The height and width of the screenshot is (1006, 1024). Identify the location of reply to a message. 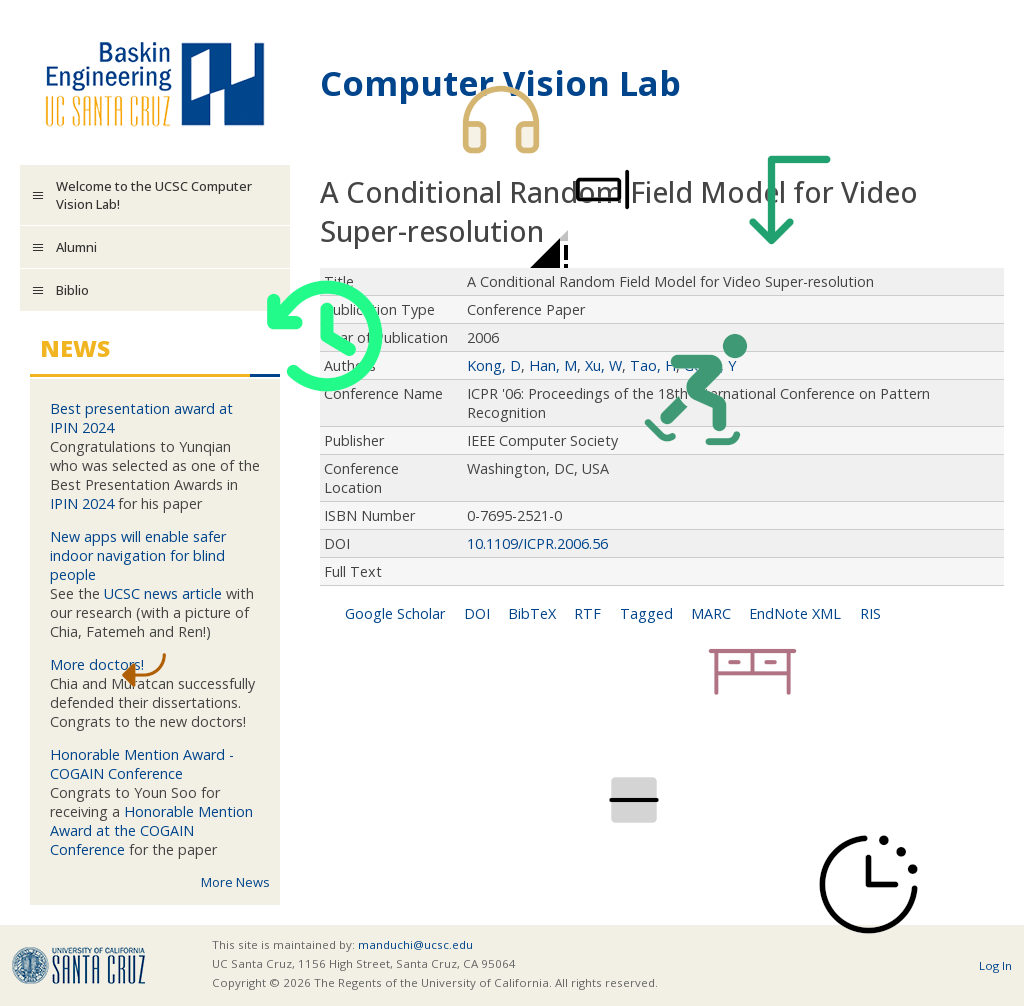
(144, 670).